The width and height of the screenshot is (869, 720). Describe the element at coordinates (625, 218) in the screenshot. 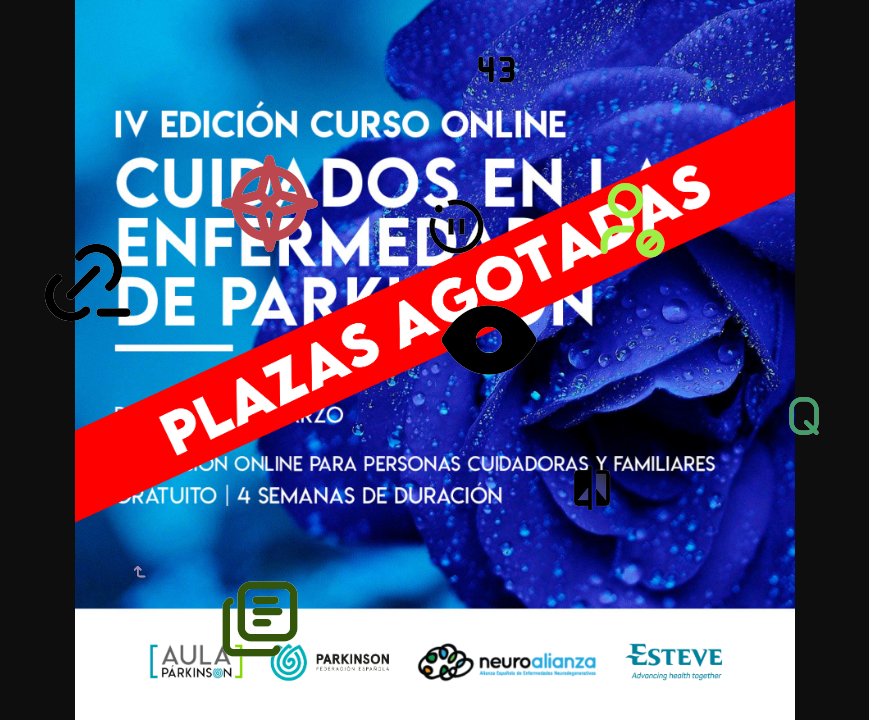

I see `cancel or block a user account` at that location.